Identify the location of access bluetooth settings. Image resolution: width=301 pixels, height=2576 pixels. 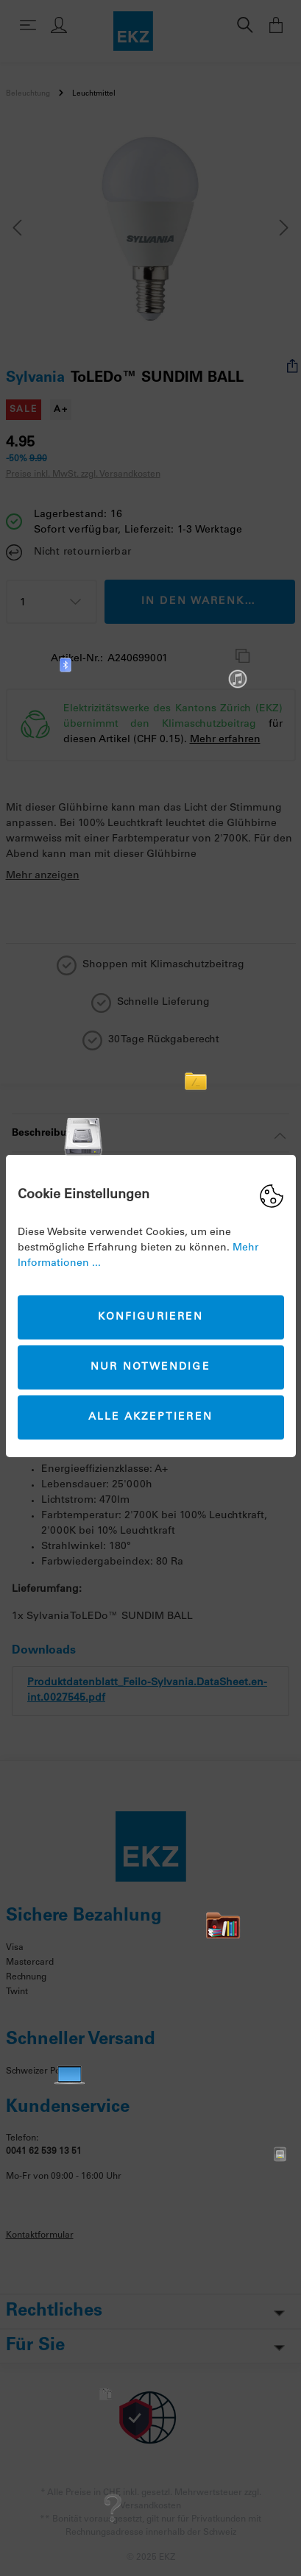
(65, 665).